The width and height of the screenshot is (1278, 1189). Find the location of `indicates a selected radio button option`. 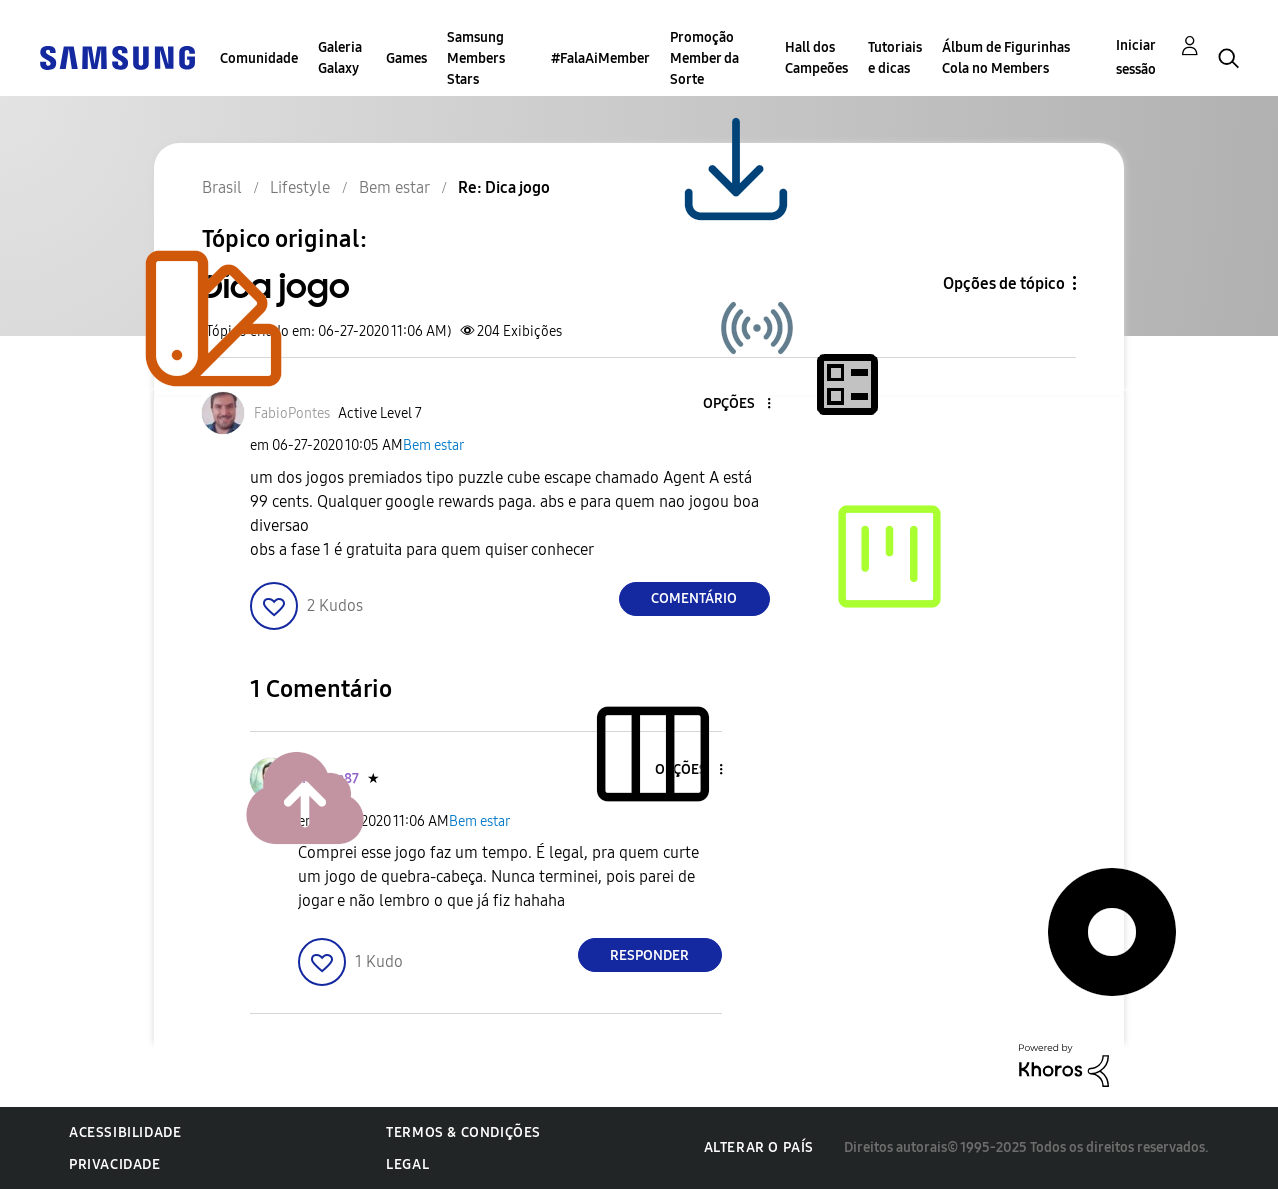

indicates a selected radio button option is located at coordinates (1112, 932).